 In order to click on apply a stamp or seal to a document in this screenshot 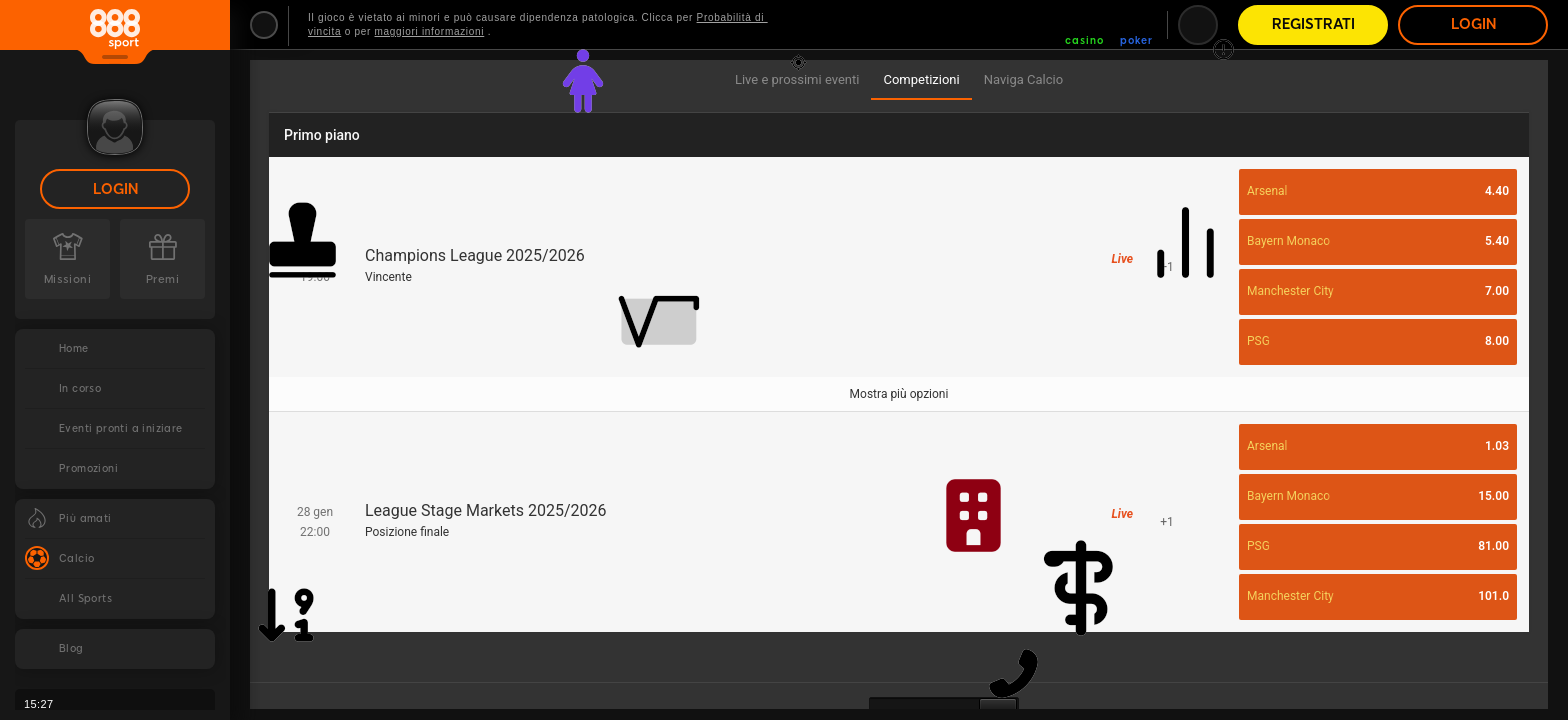, I will do `click(302, 241)`.